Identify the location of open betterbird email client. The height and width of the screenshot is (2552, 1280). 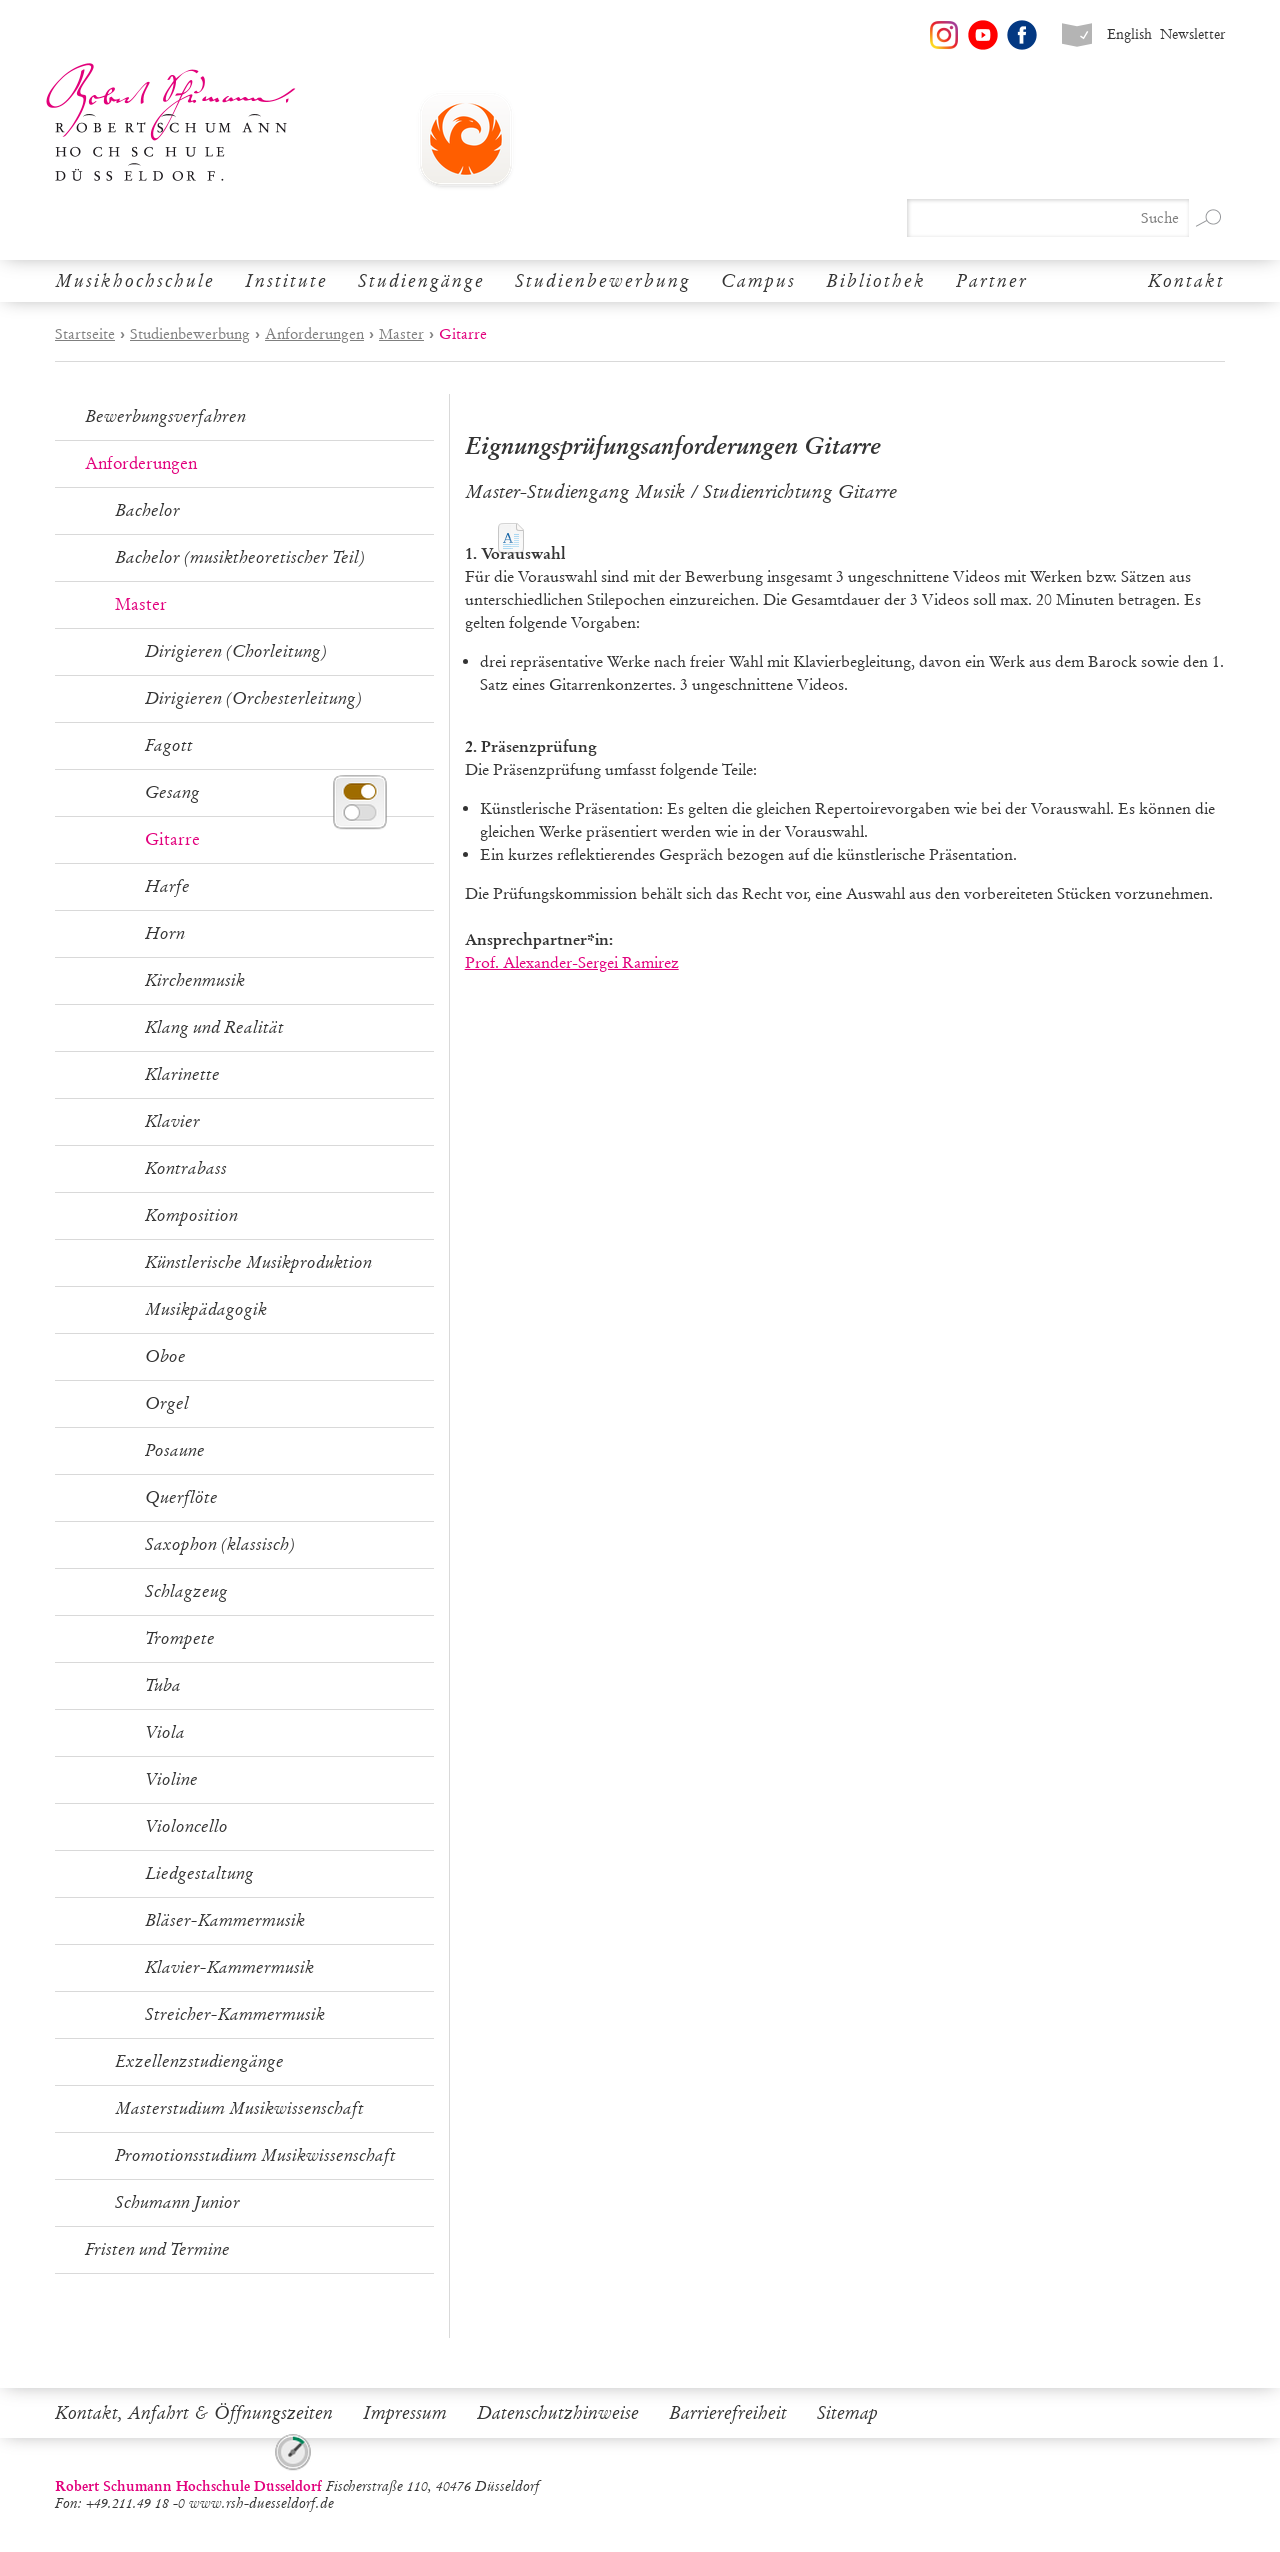
(466, 139).